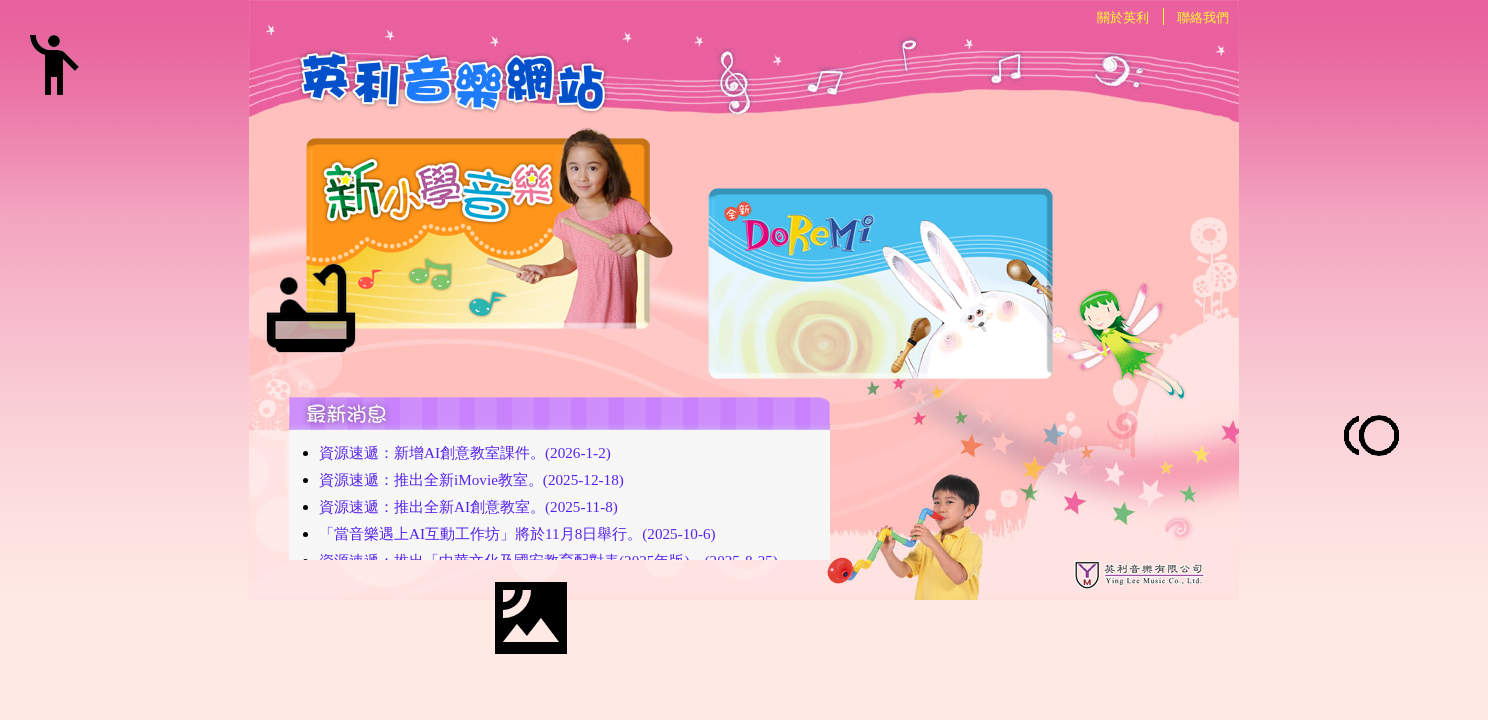  Describe the element at coordinates (54, 65) in the screenshot. I see `access people or contacts` at that location.